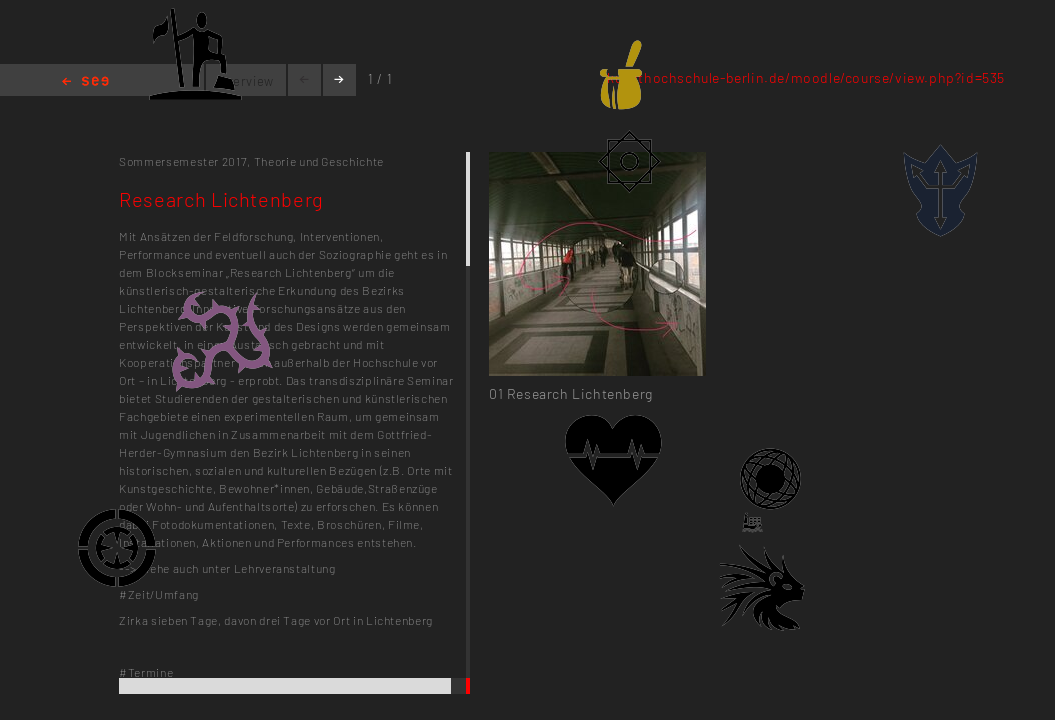  I want to click on porcupine character or creature in a game, so click(762, 588).